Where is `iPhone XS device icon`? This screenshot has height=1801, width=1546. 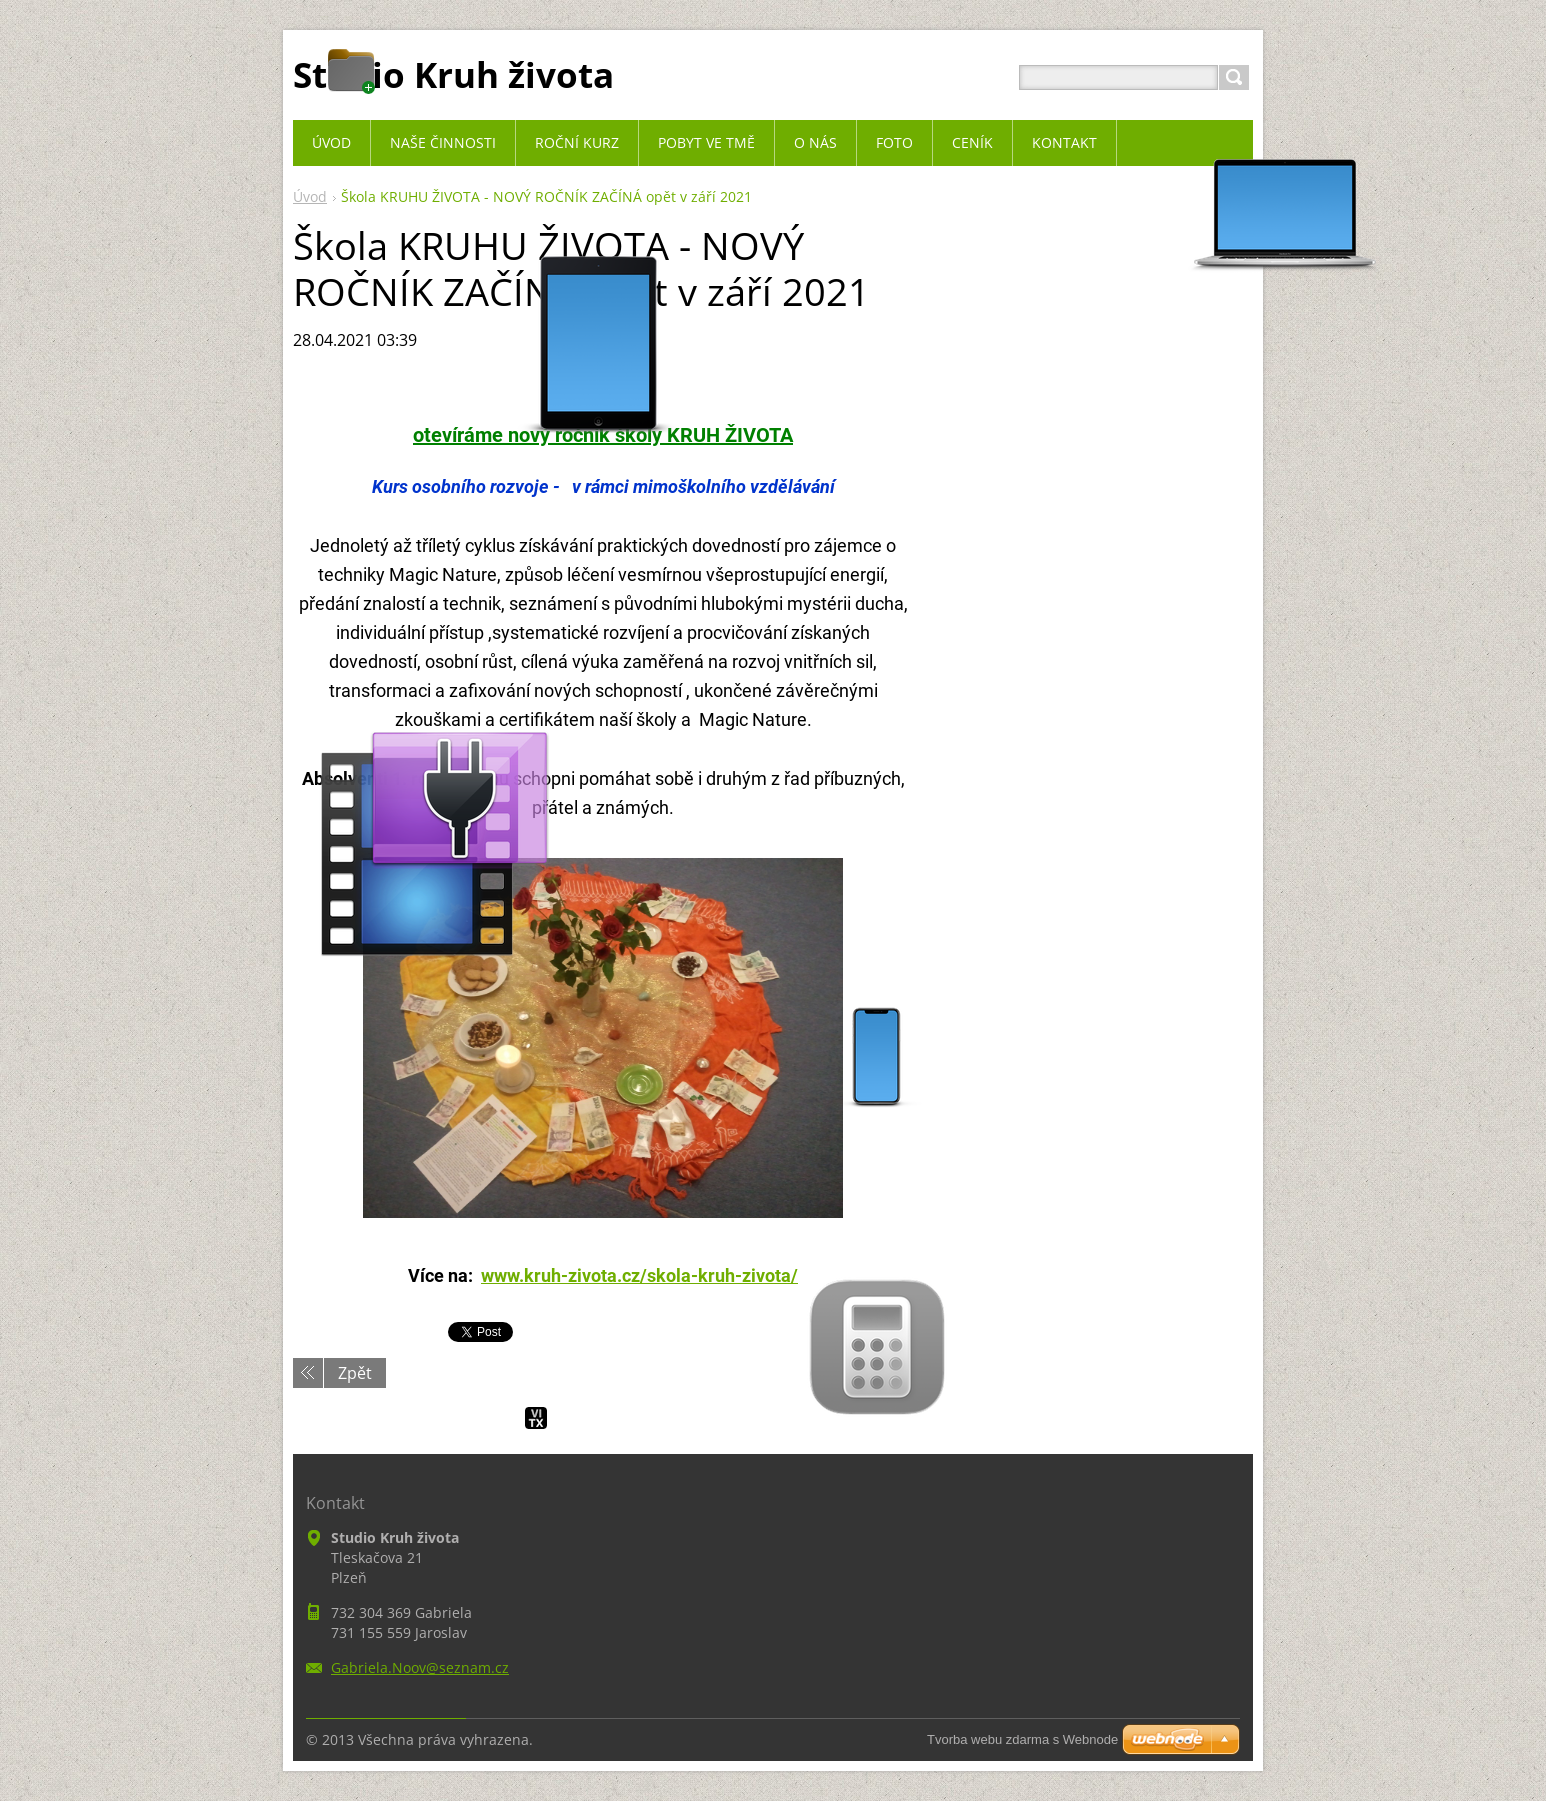 iPhone XS device icon is located at coordinates (876, 1057).